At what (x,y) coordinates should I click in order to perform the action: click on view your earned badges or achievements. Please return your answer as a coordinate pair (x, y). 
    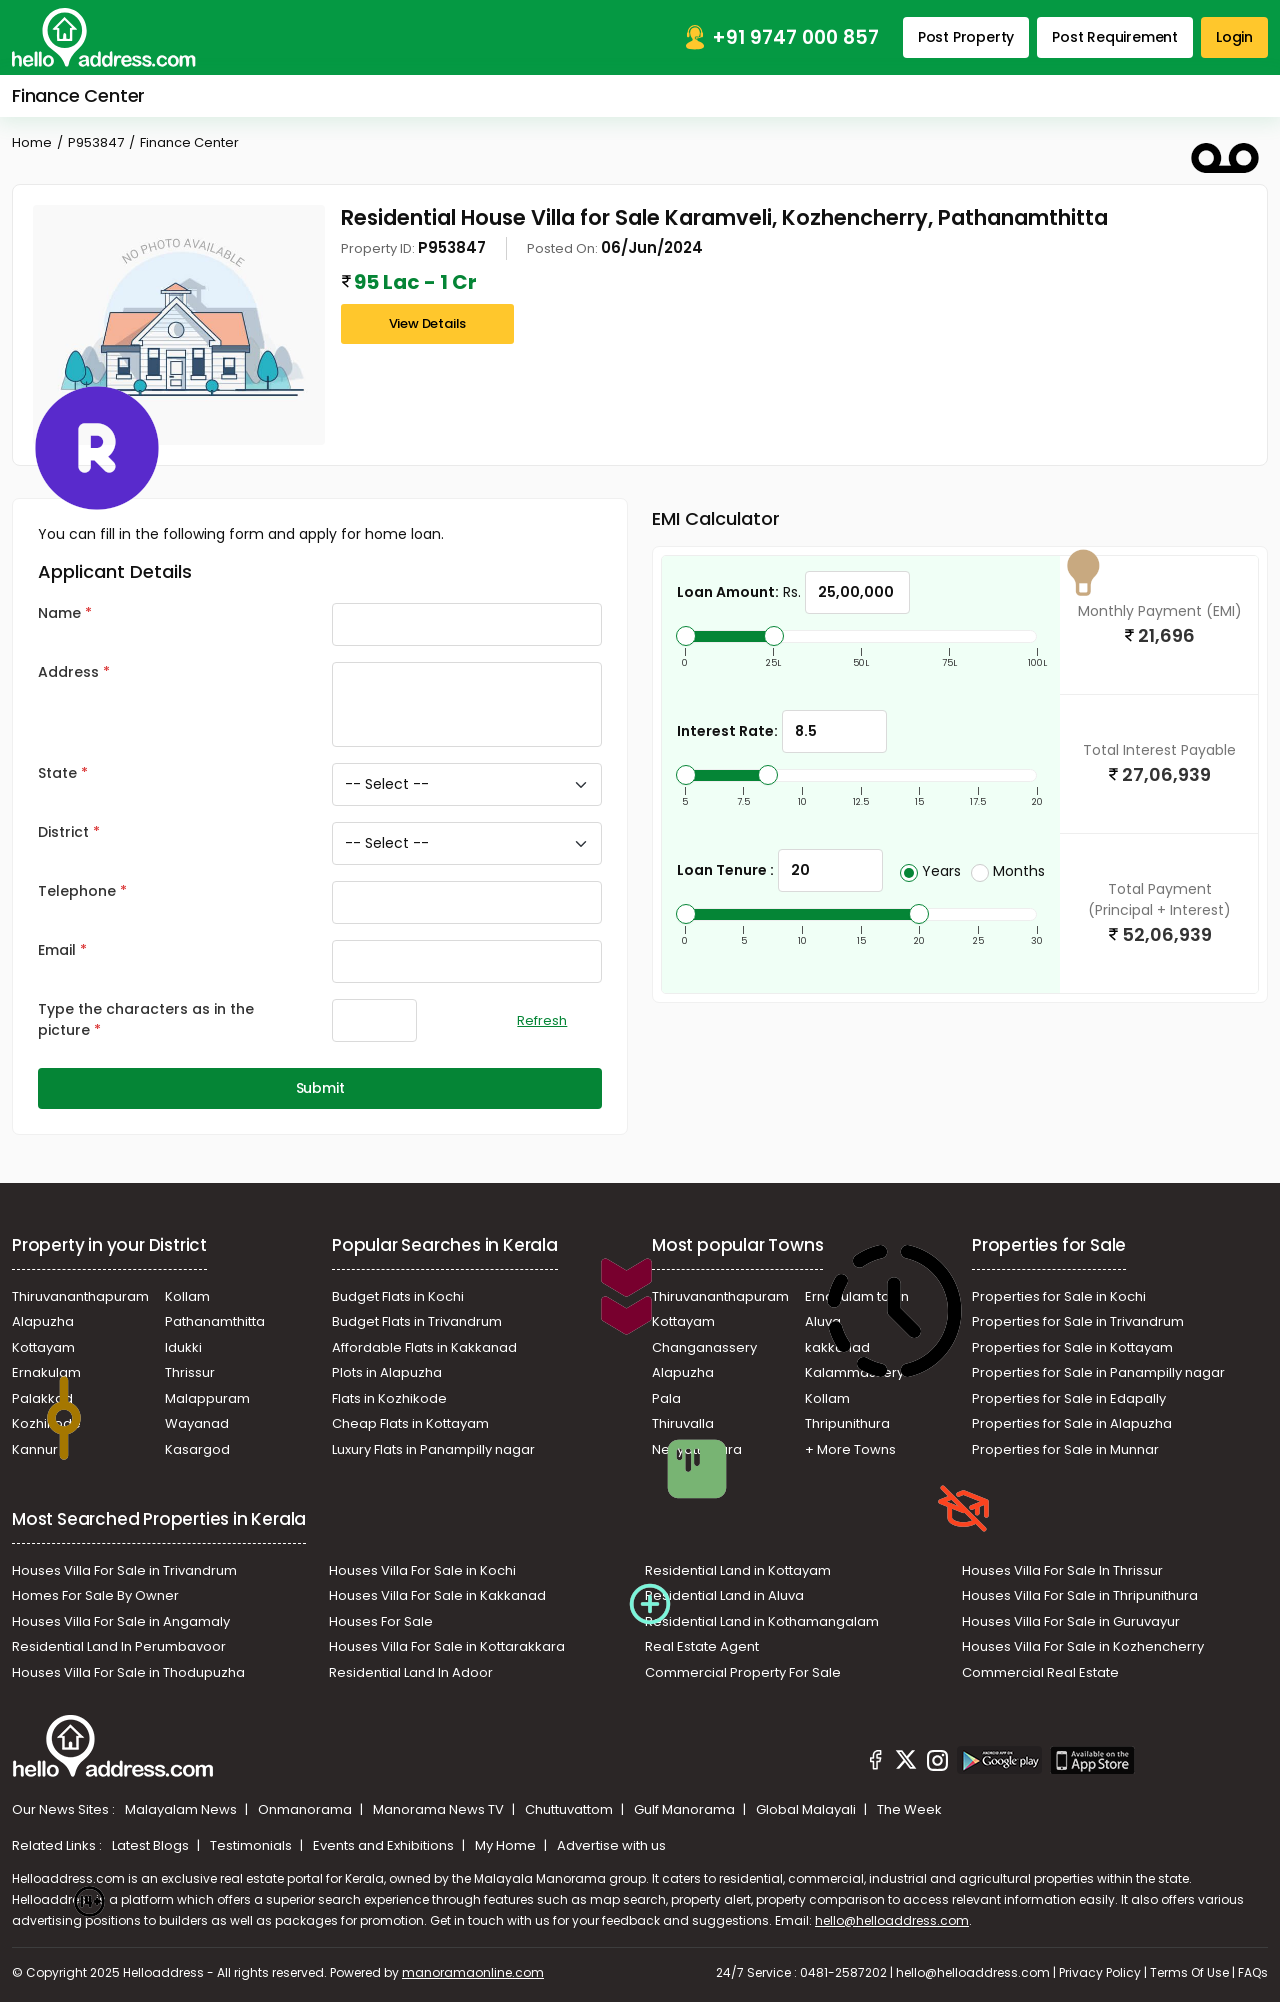
    Looking at the image, I should click on (626, 1296).